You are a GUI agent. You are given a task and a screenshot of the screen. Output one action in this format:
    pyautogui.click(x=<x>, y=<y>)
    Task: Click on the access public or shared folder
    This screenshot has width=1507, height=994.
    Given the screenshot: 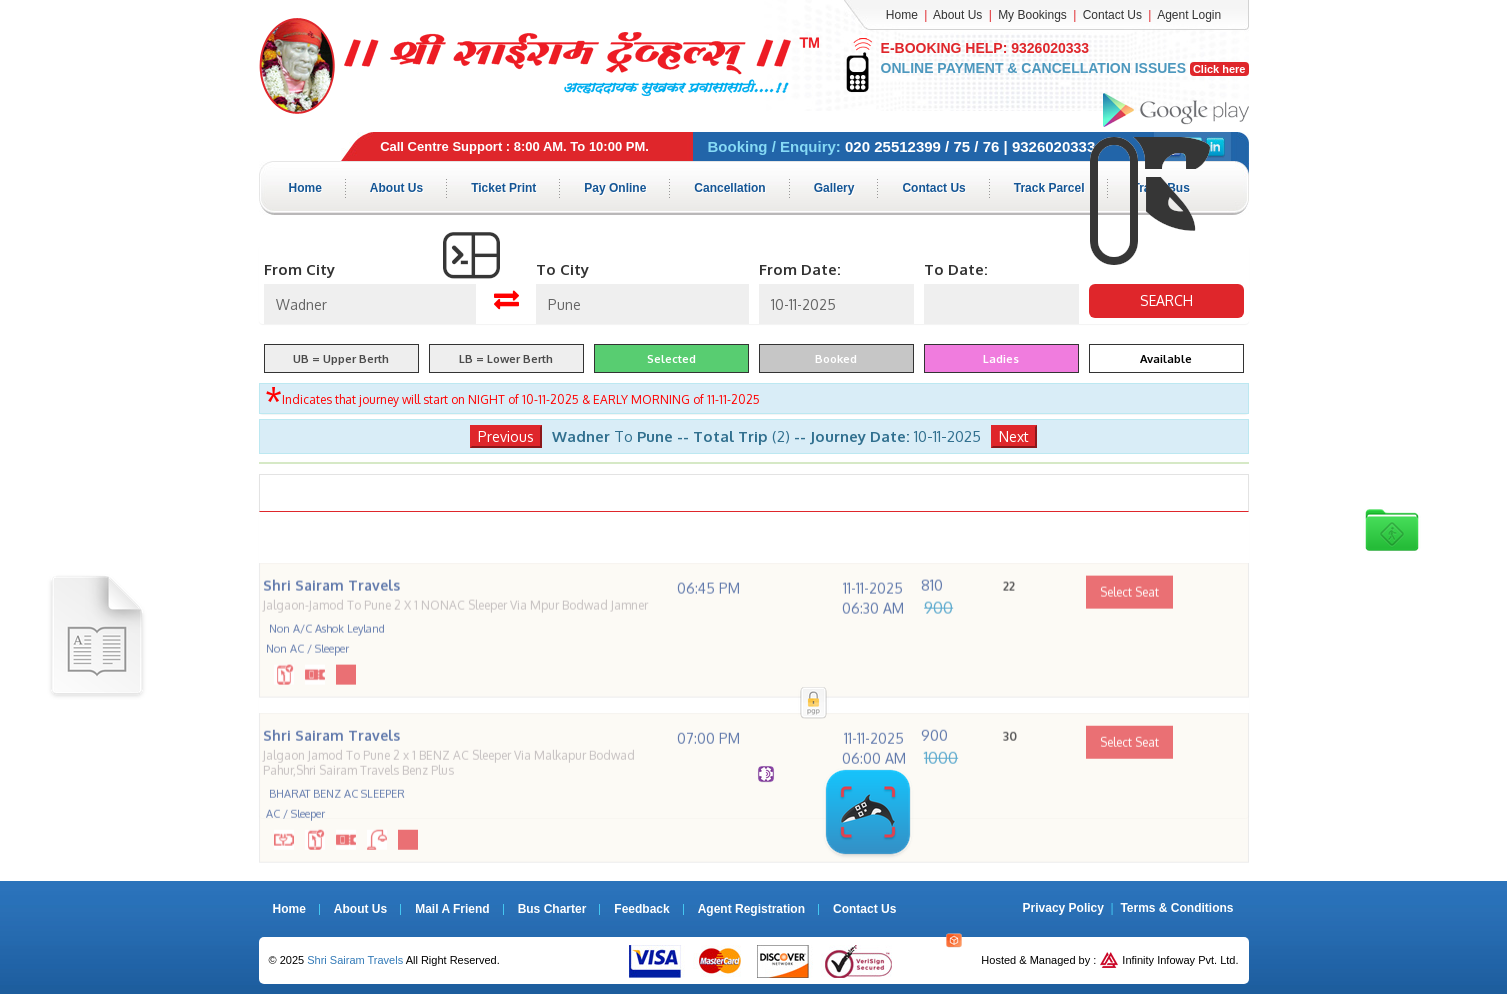 What is the action you would take?
    pyautogui.click(x=1392, y=530)
    